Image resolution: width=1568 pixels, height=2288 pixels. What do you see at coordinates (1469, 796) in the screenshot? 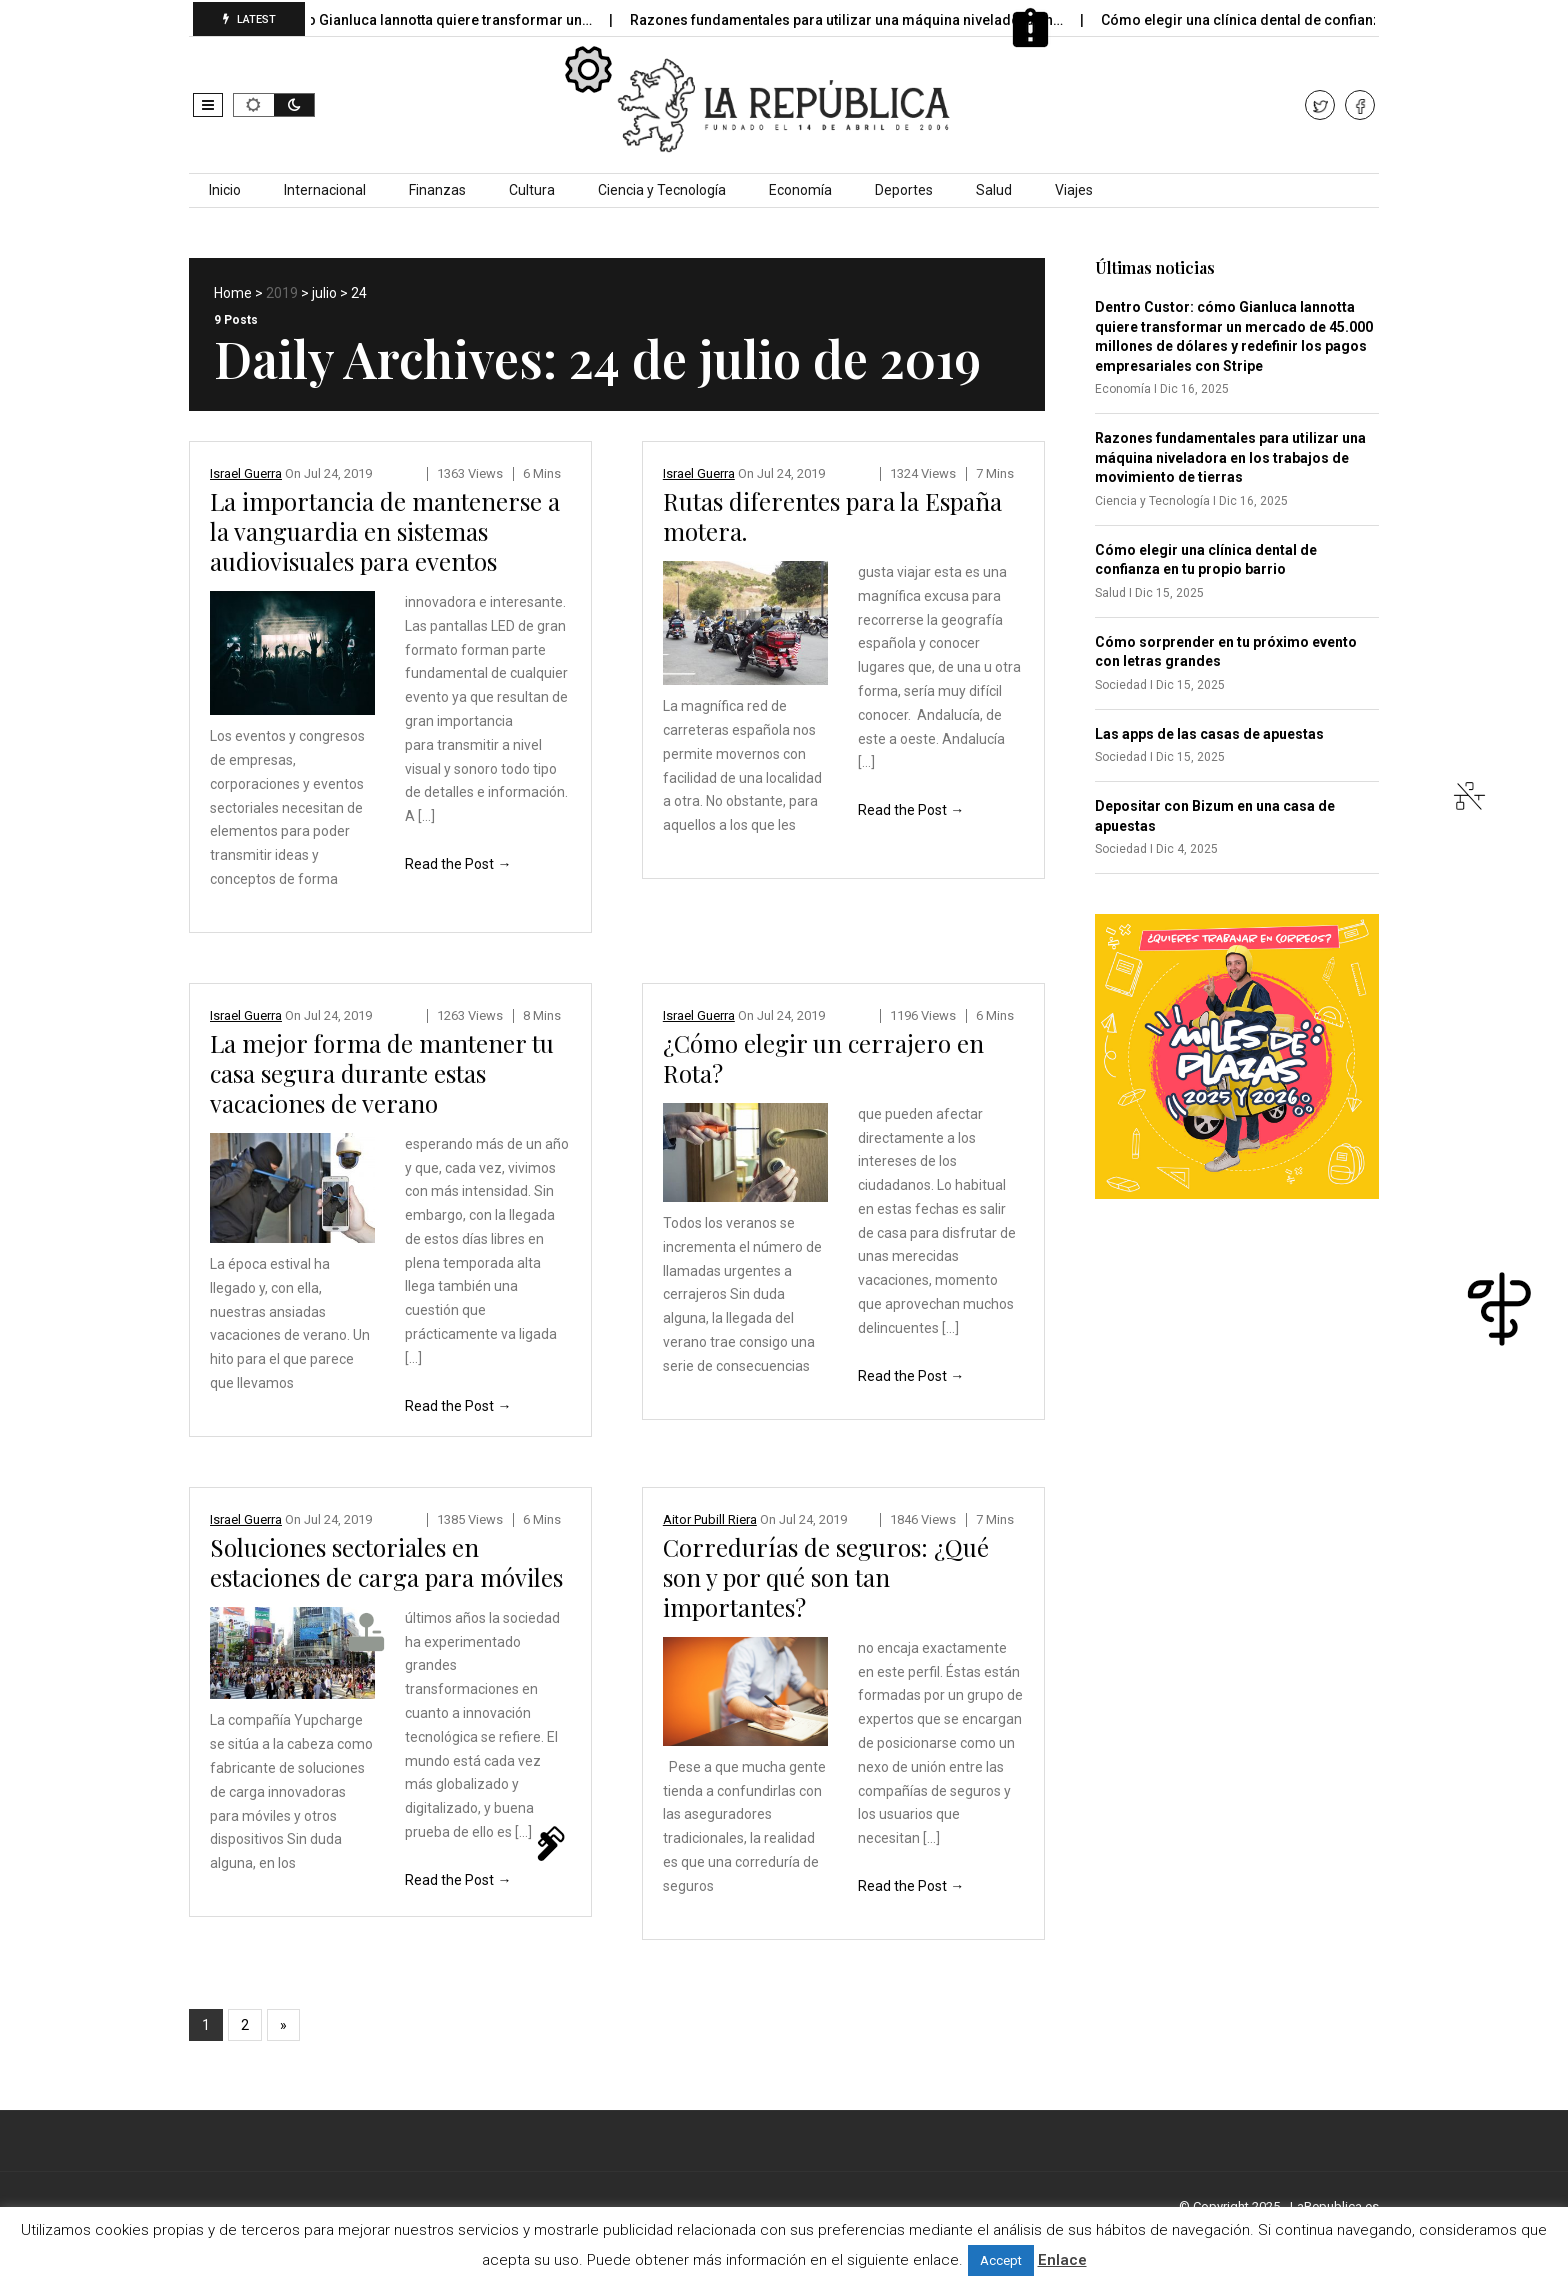
I see `network connection unavailable or disabled` at bounding box center [1469, 796].